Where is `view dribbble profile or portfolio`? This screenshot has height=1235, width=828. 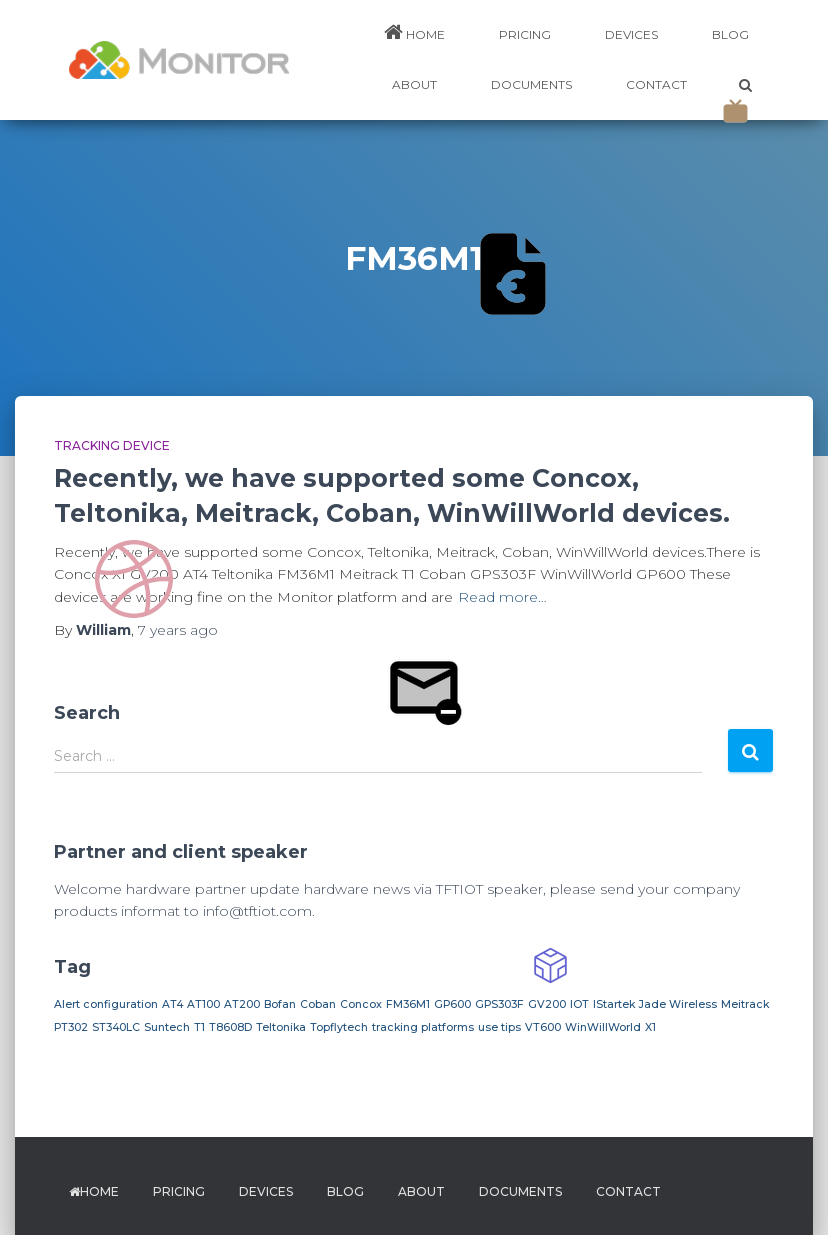
view dribbble profile or portfolio is located at coordinates (134, 579).